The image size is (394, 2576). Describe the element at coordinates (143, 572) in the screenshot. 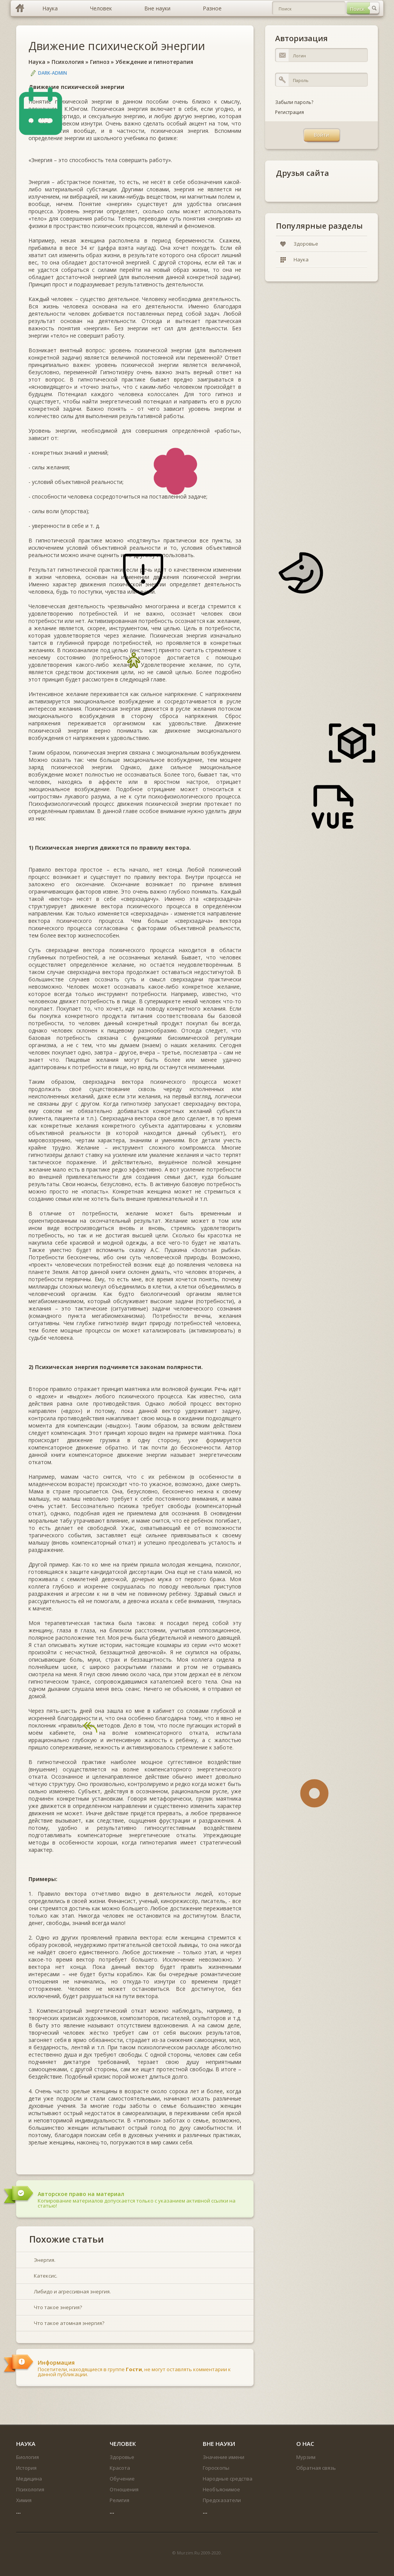

I see `security warning or potential threat detected` at that location.